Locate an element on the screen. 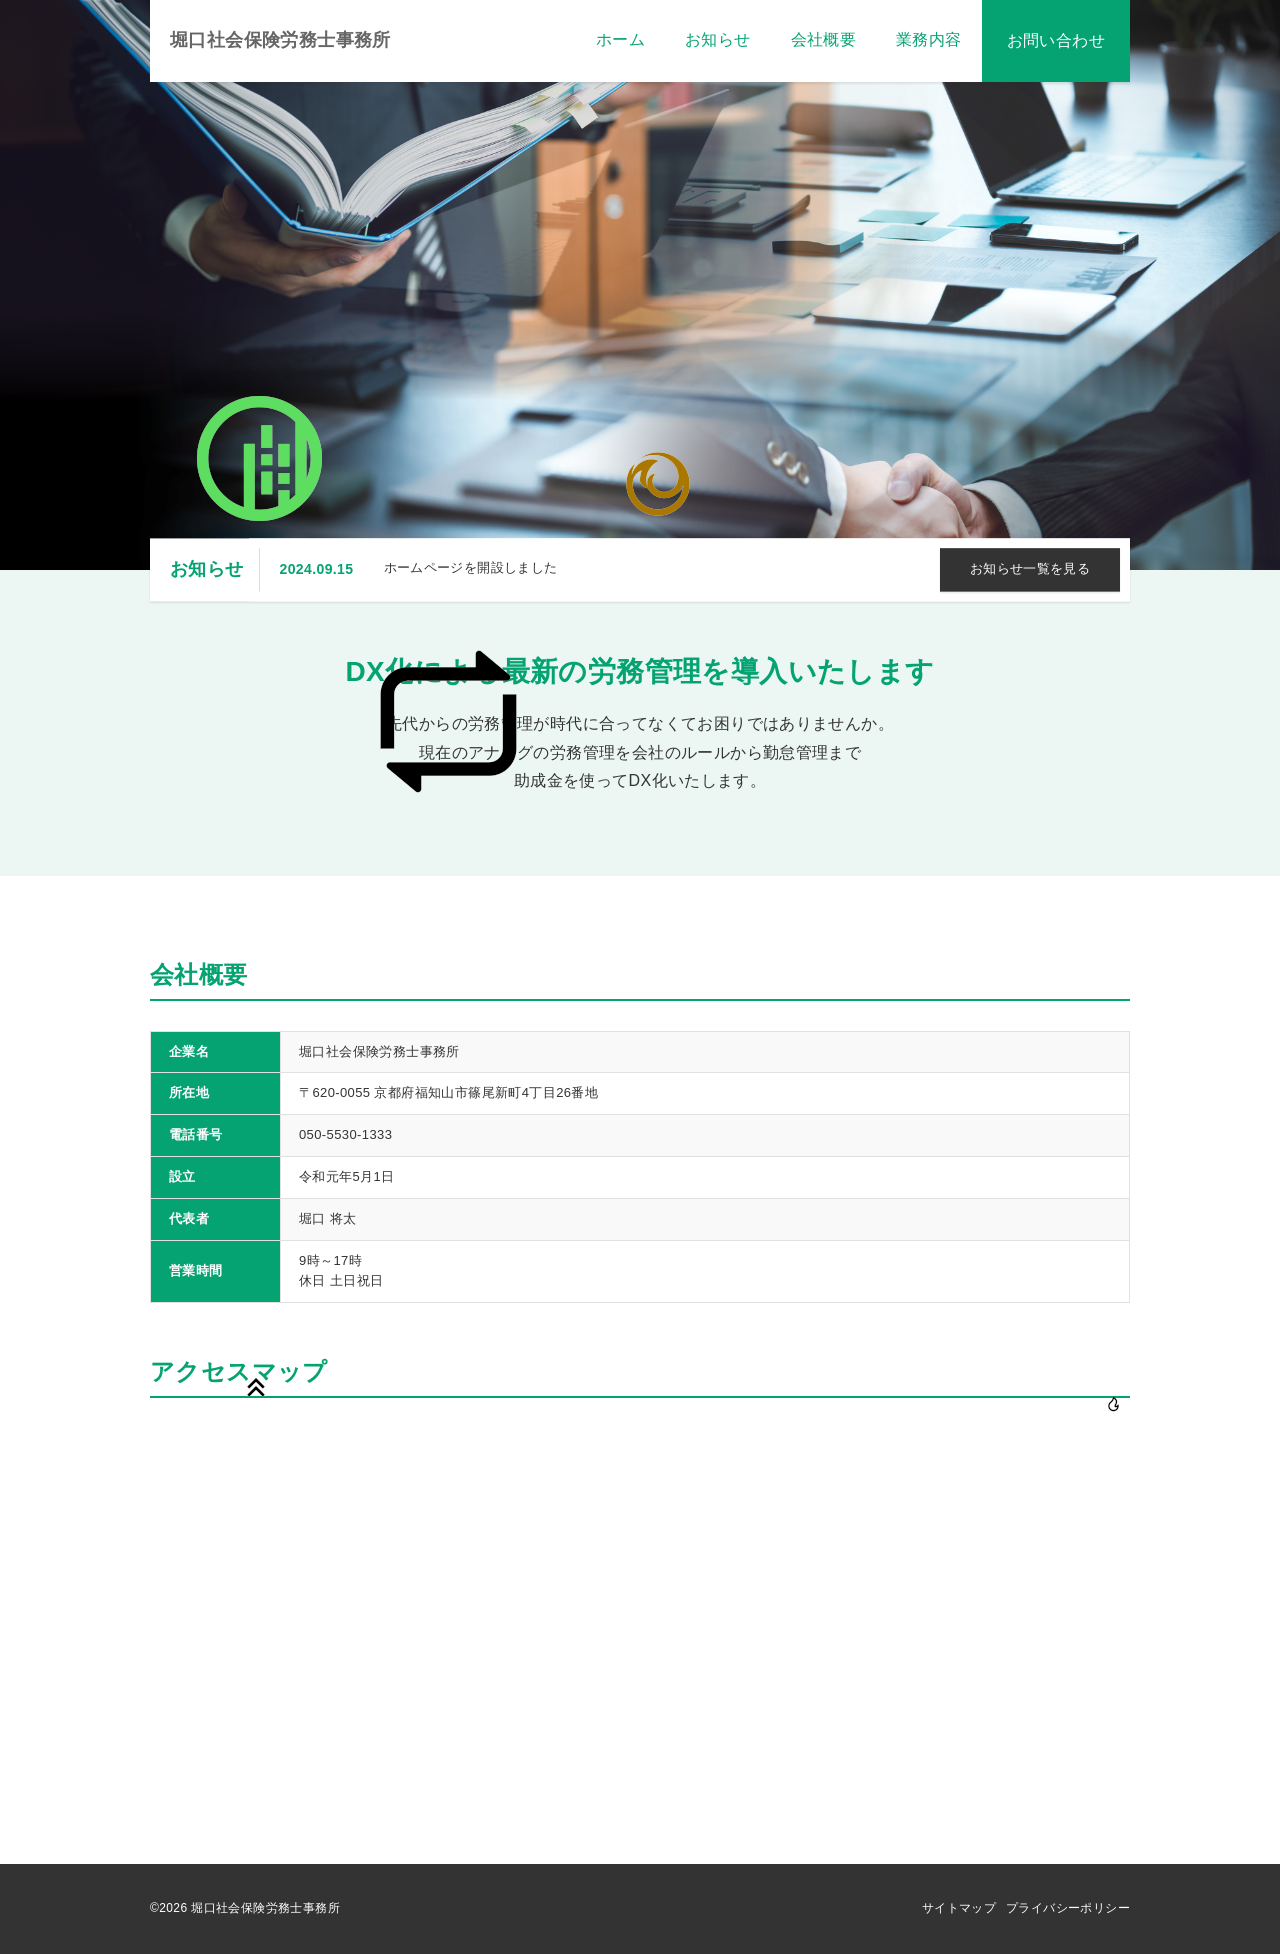 The width and height of the screenshot is (1280, 1954). scroll to top of page is located at coordinates (256, 1388).